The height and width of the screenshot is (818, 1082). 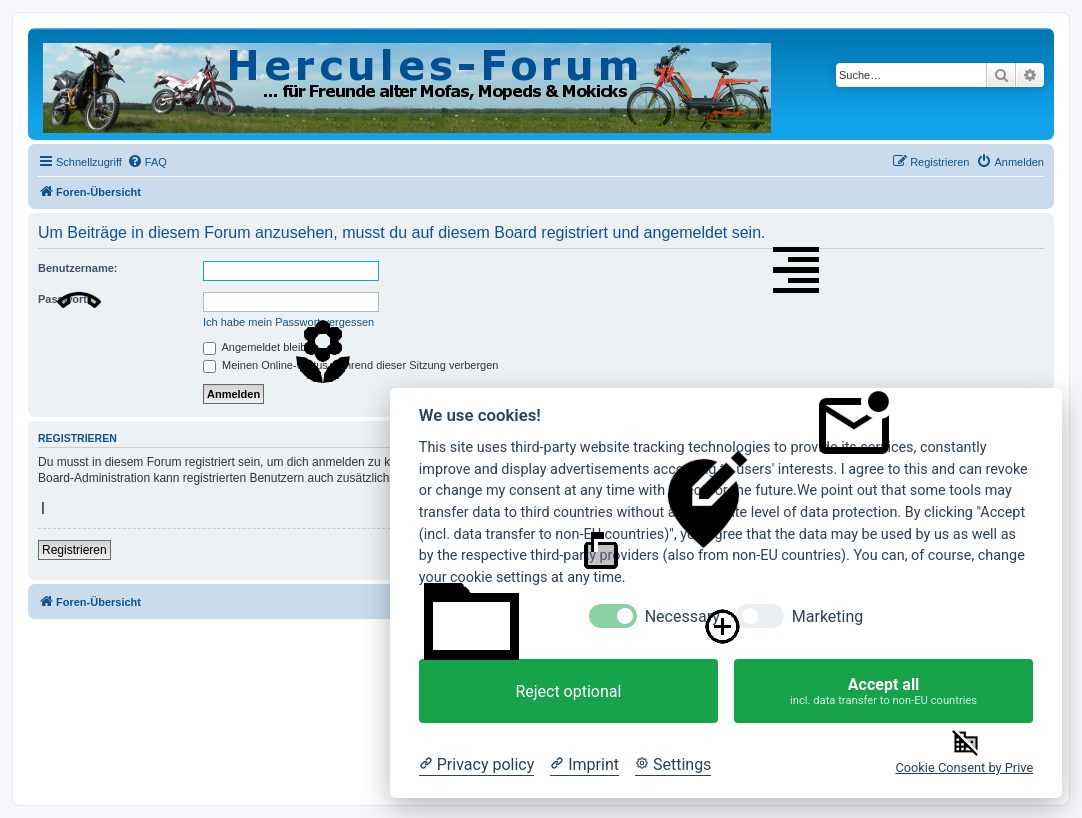 What do you see at coordinates (854, 426) in the screenshot?
I see `indicates an unread email in your inbox` at bounding box center [854, 426].